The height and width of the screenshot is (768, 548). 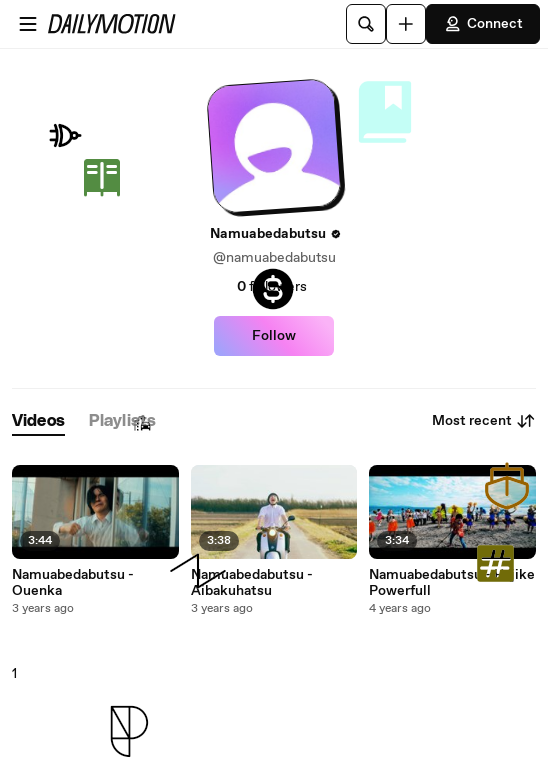 I want to click on access transportation or commute options, so click(x=142, y=423).